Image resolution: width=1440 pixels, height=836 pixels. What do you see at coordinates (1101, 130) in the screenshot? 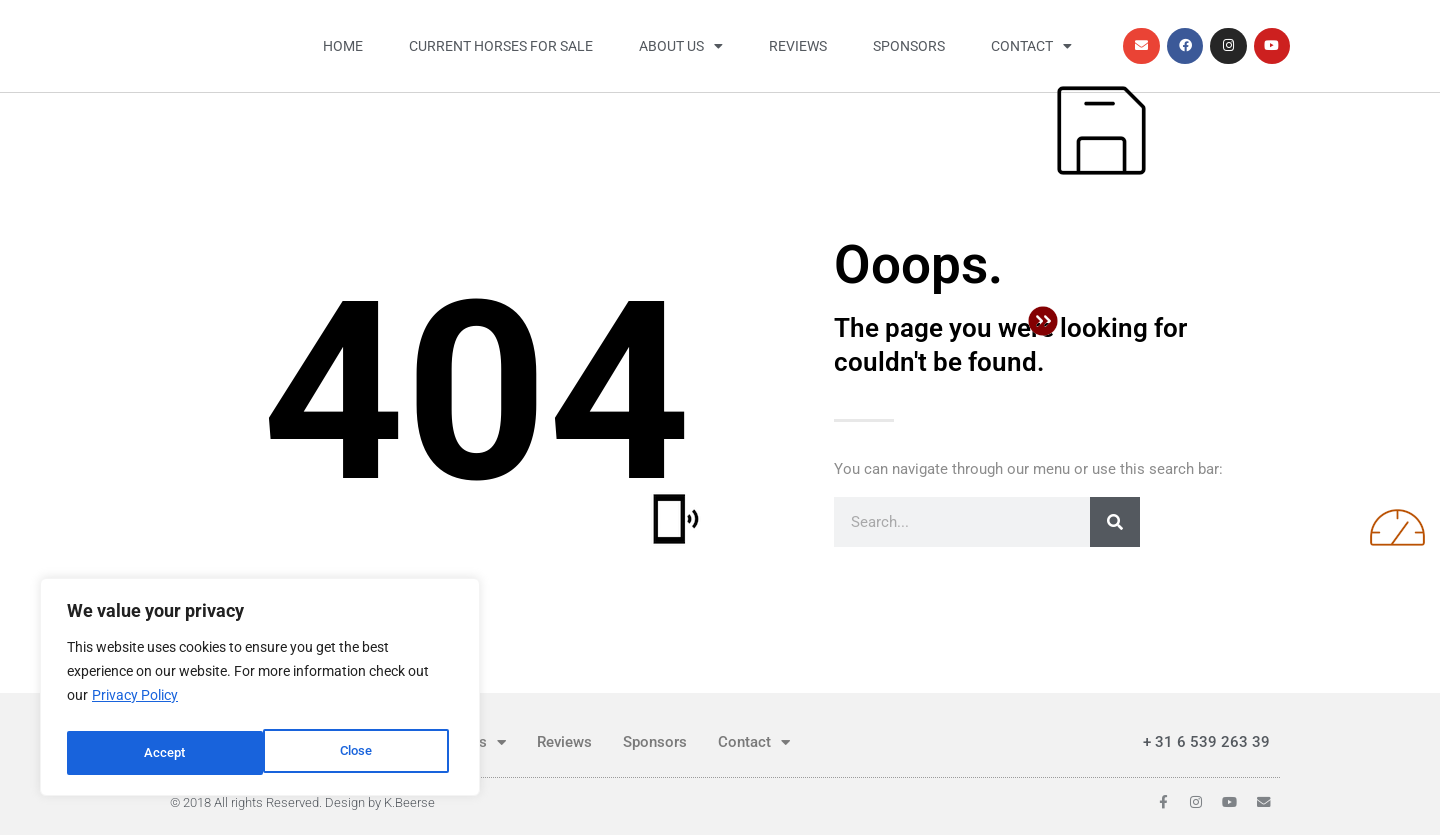
I see `save current file or document` at bounding box center [1101, 130].